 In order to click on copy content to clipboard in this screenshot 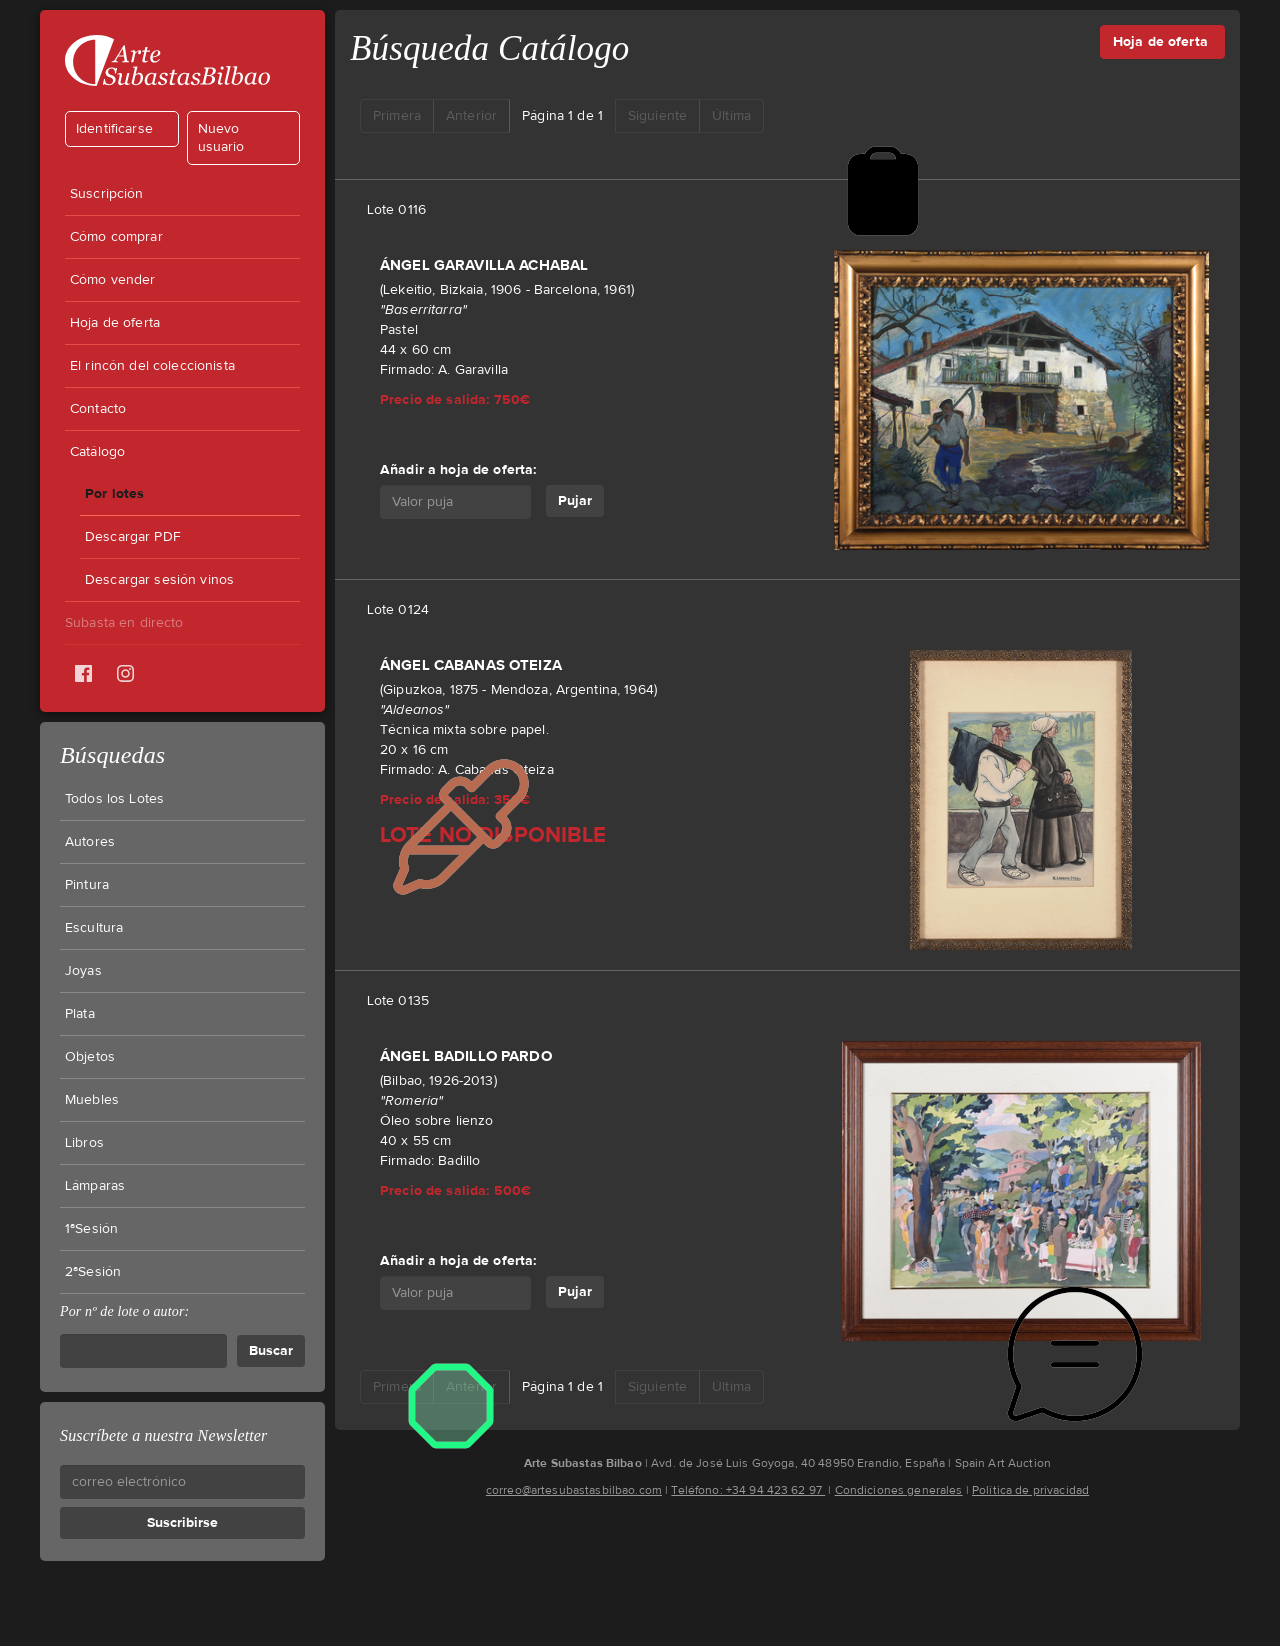, I will do `click(883, 191)`.